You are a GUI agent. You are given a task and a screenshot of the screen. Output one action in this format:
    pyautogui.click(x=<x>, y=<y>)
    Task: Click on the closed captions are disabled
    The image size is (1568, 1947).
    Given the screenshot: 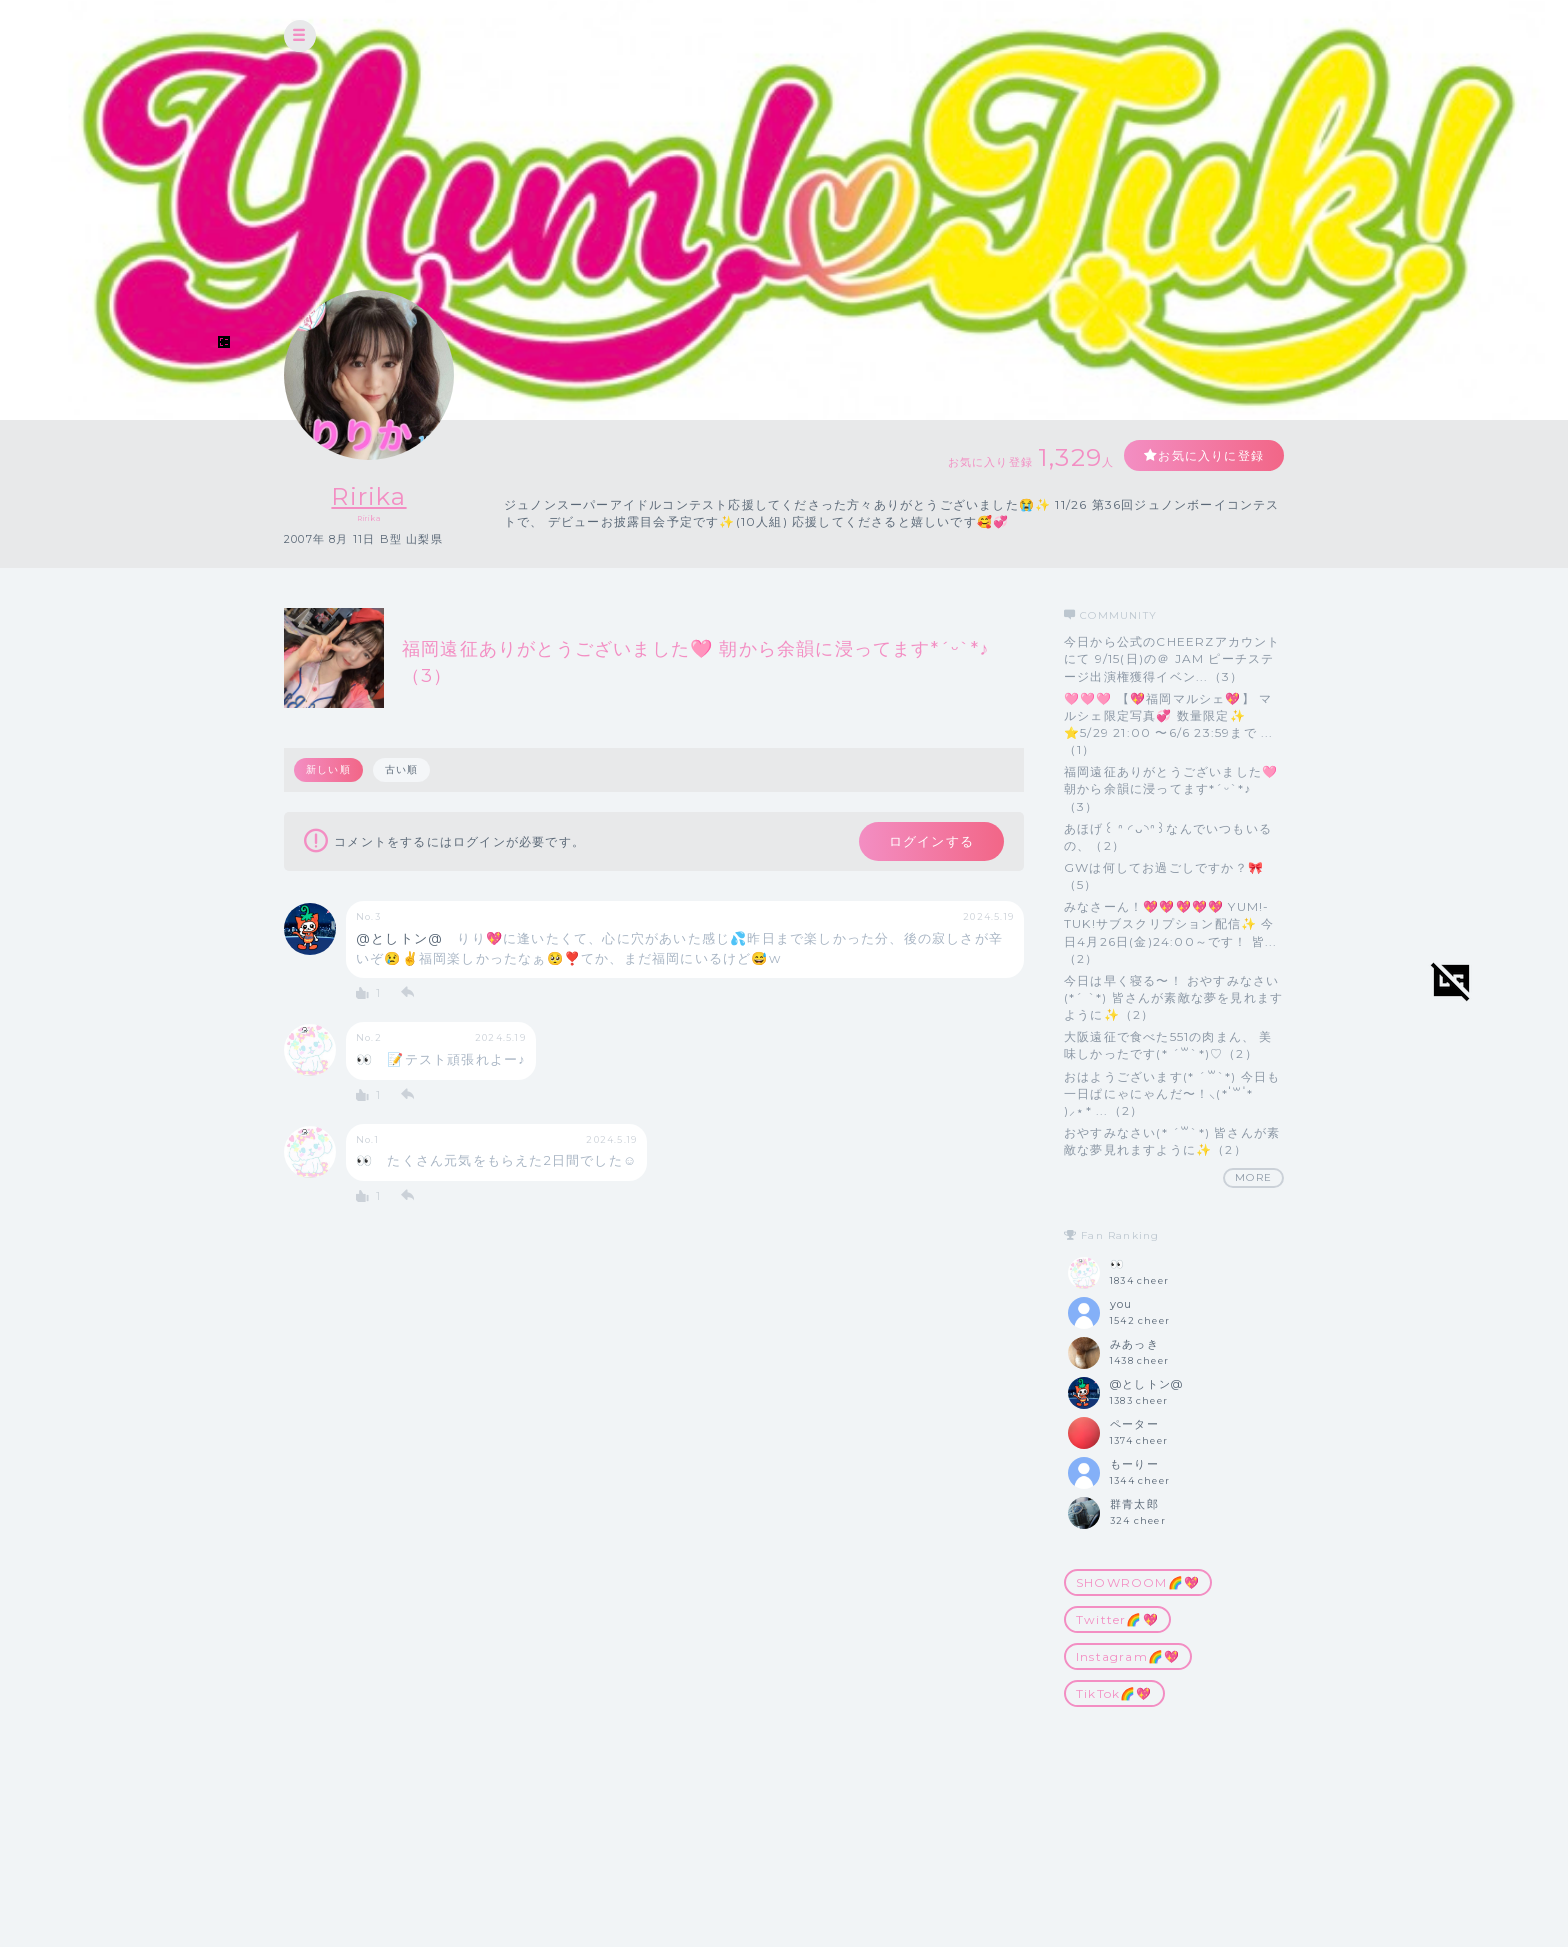 What is the action you would take?
    pyautogui.click(x=1451, y=980)
    